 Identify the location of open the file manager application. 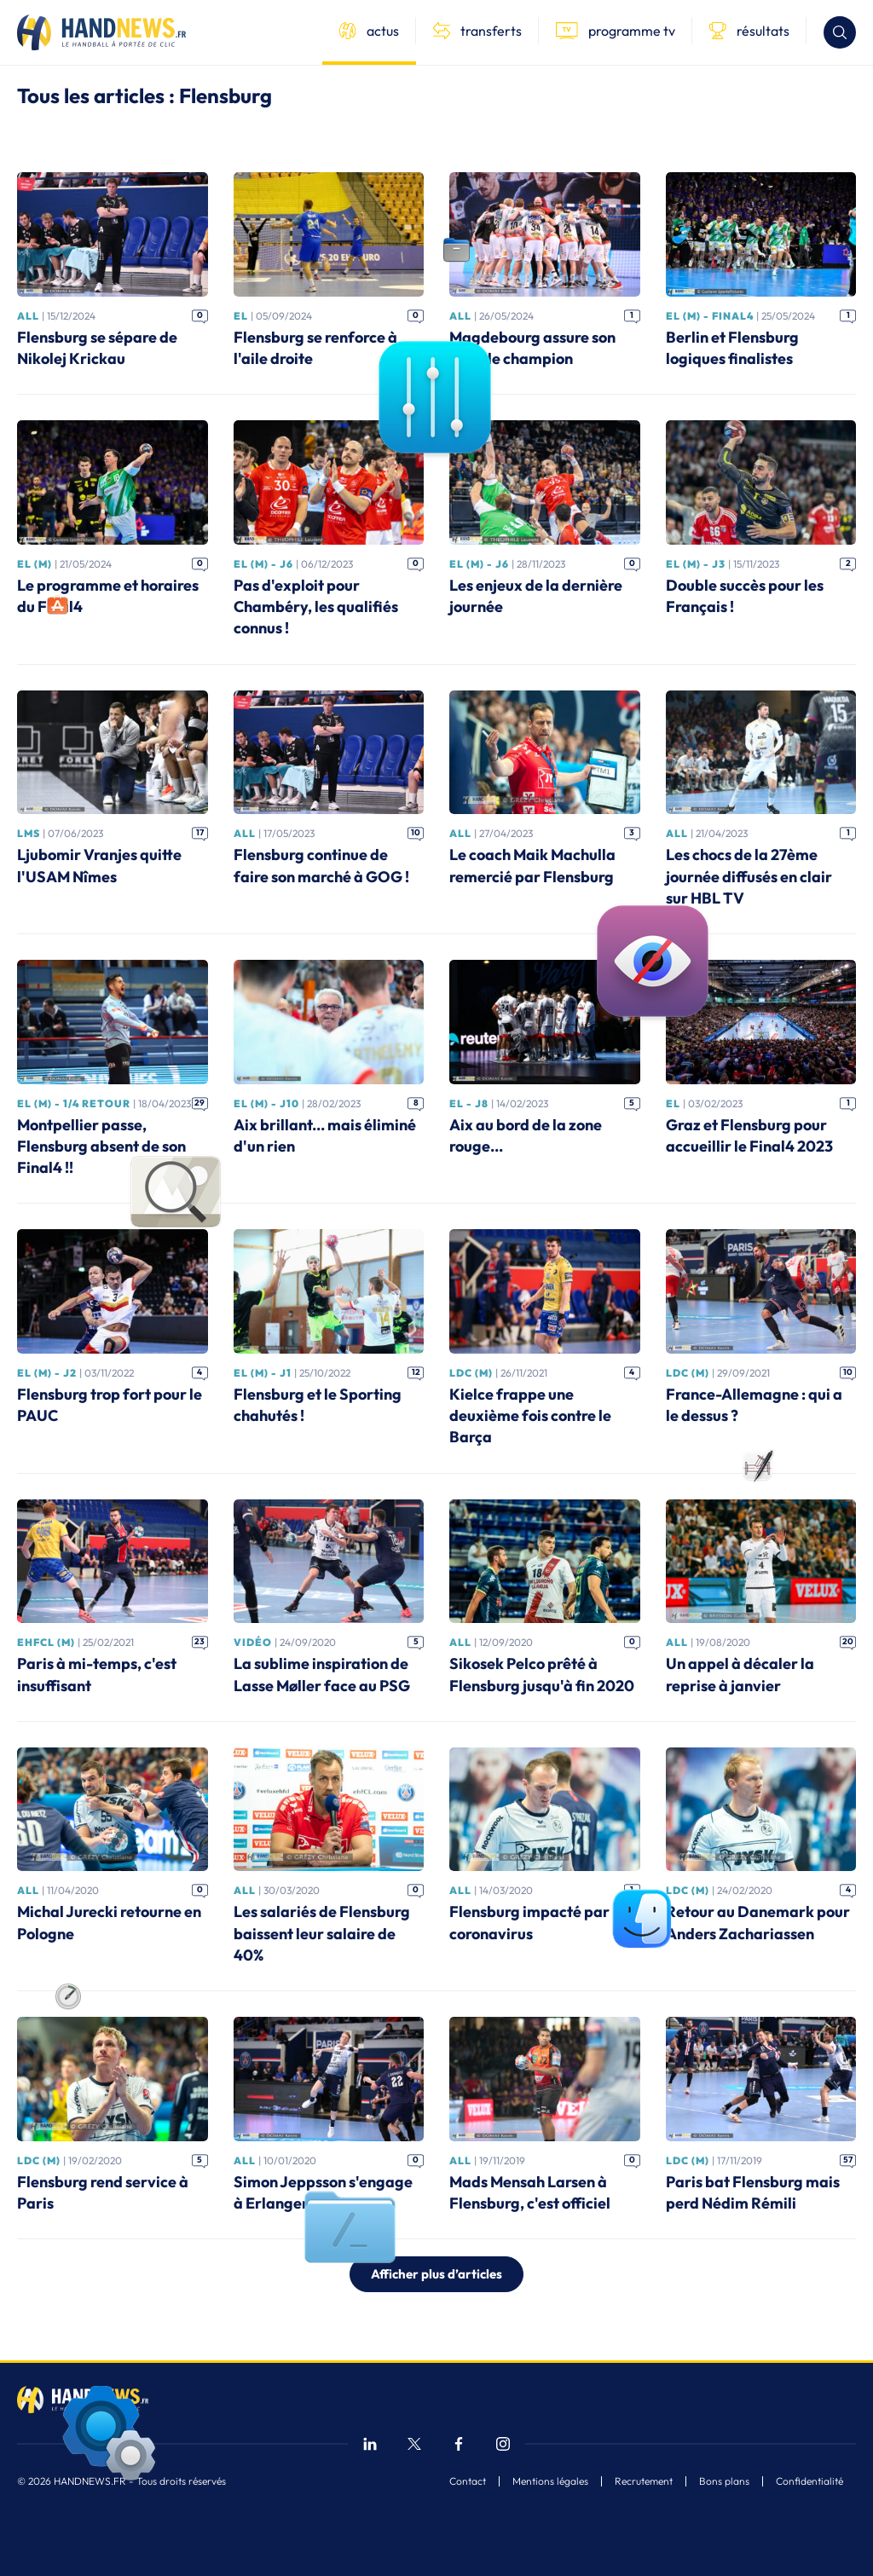
(456, 249).